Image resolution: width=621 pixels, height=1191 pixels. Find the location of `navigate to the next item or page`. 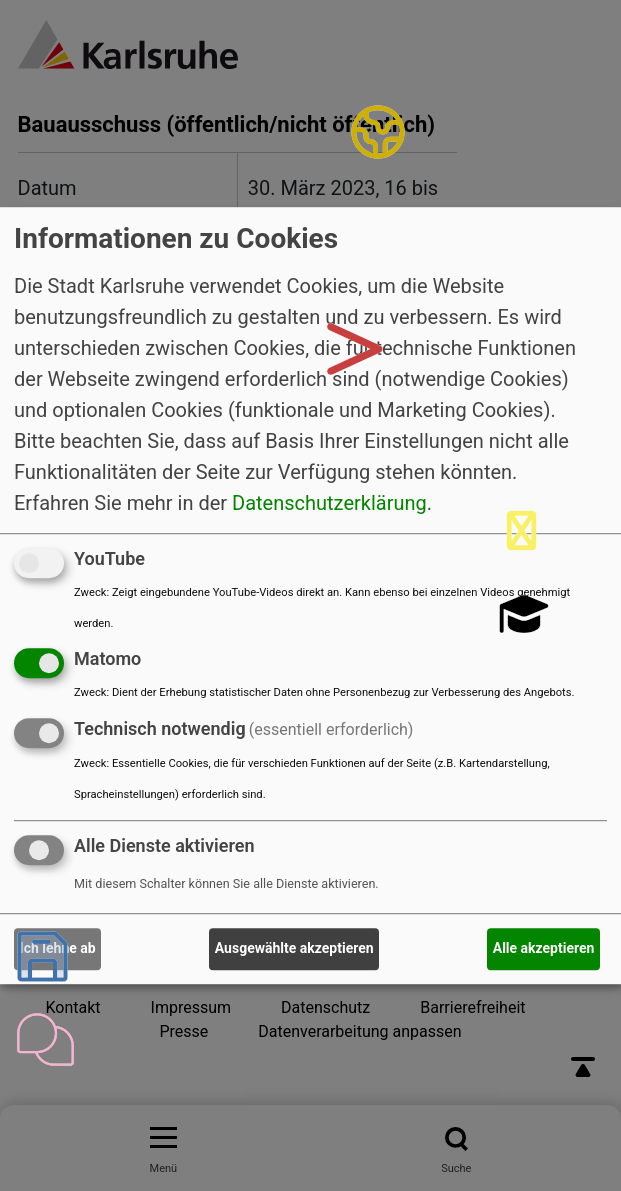

navigate to the next item or page is located at coordinates (353, 349).